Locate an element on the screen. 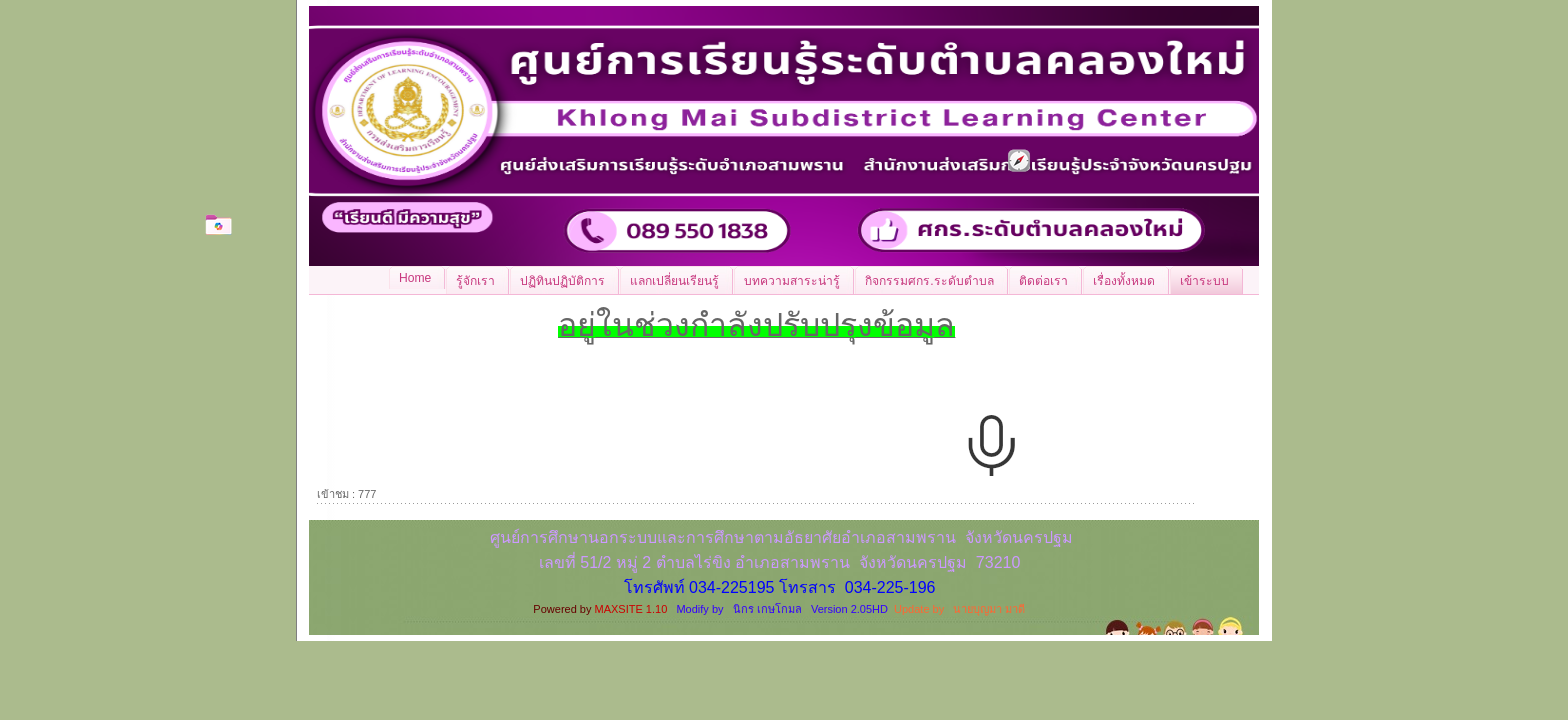 Image resolution: width=1568 pixels, height=720 pixels. open navigation or direction preferences is located at coordinates (1019, 161).